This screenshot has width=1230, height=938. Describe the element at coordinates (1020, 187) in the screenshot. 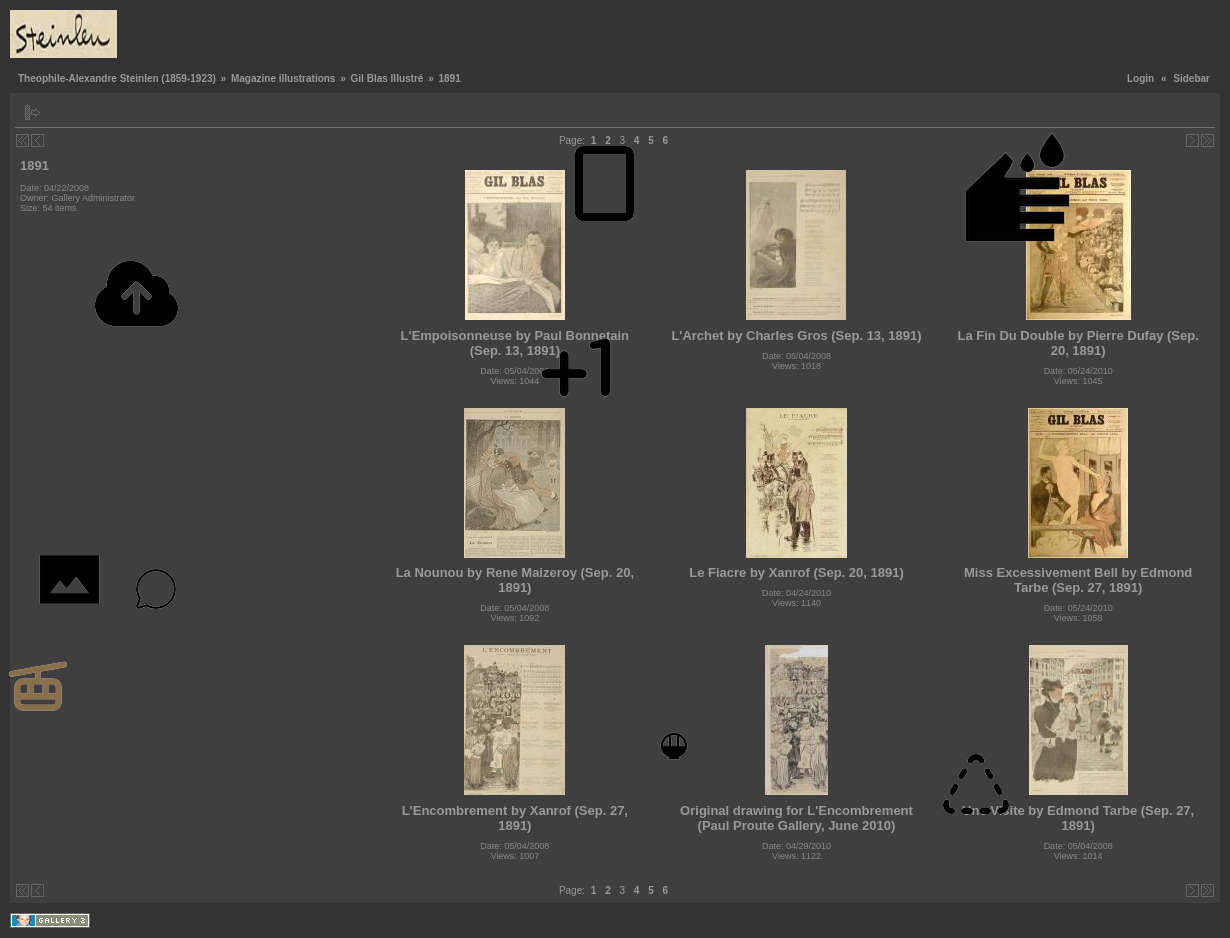

I see `wash your hands` at that location.